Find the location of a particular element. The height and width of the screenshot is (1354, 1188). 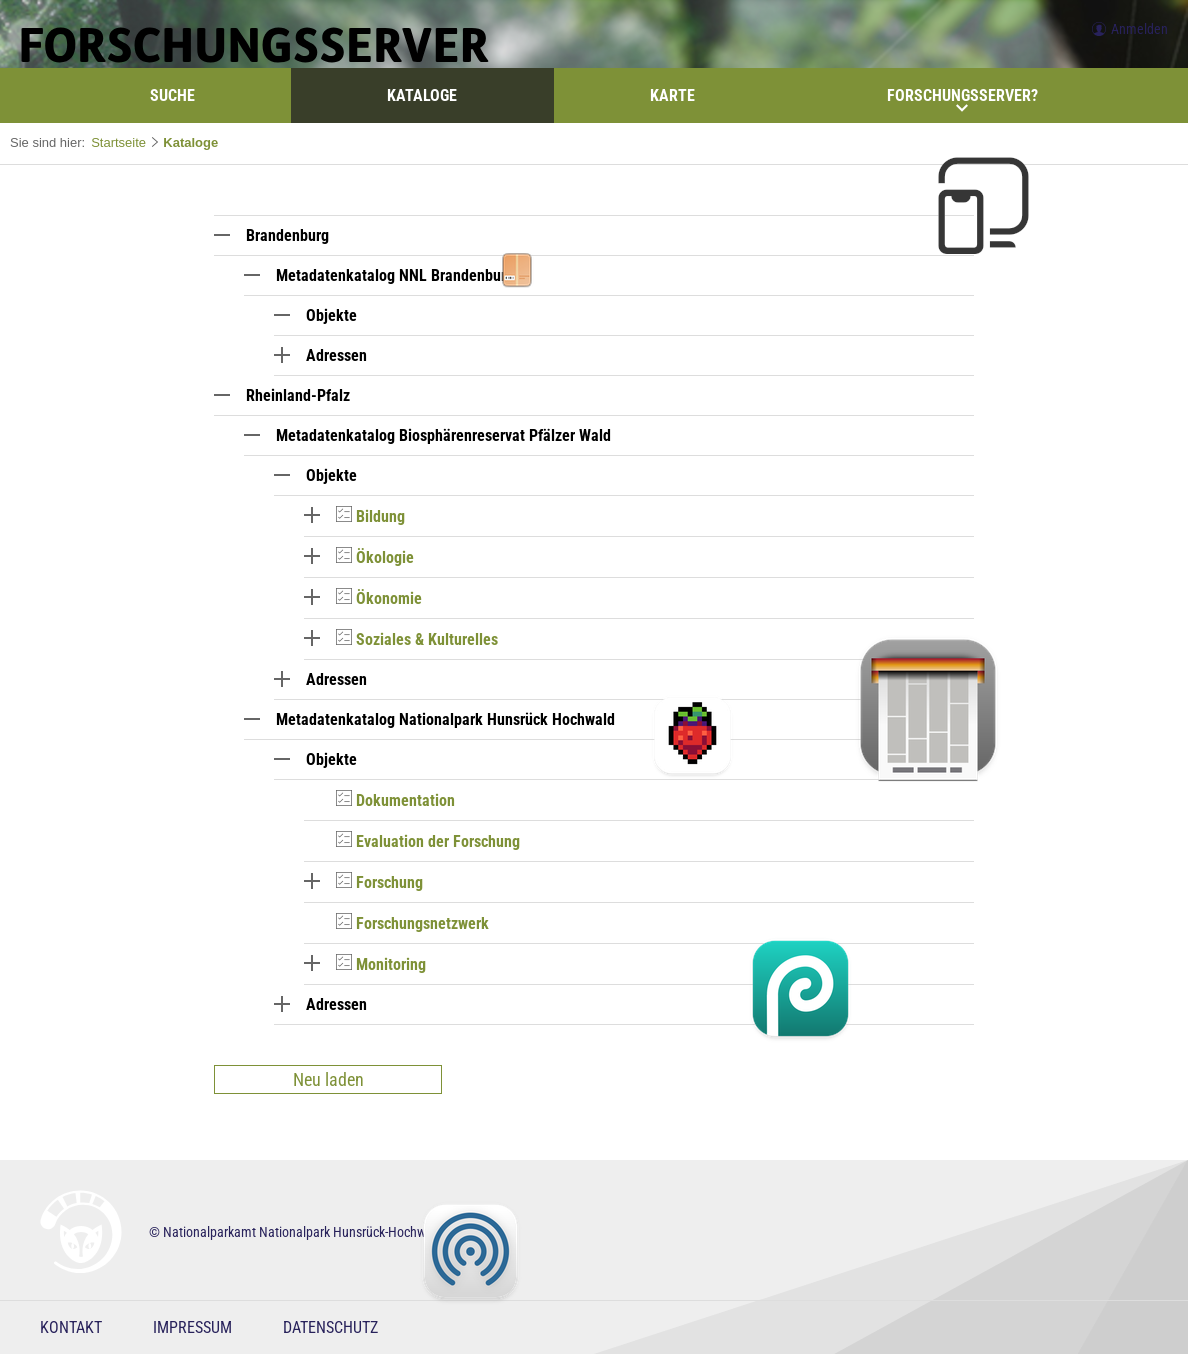

open photopea image editing app is located at coordinates (800, 988).